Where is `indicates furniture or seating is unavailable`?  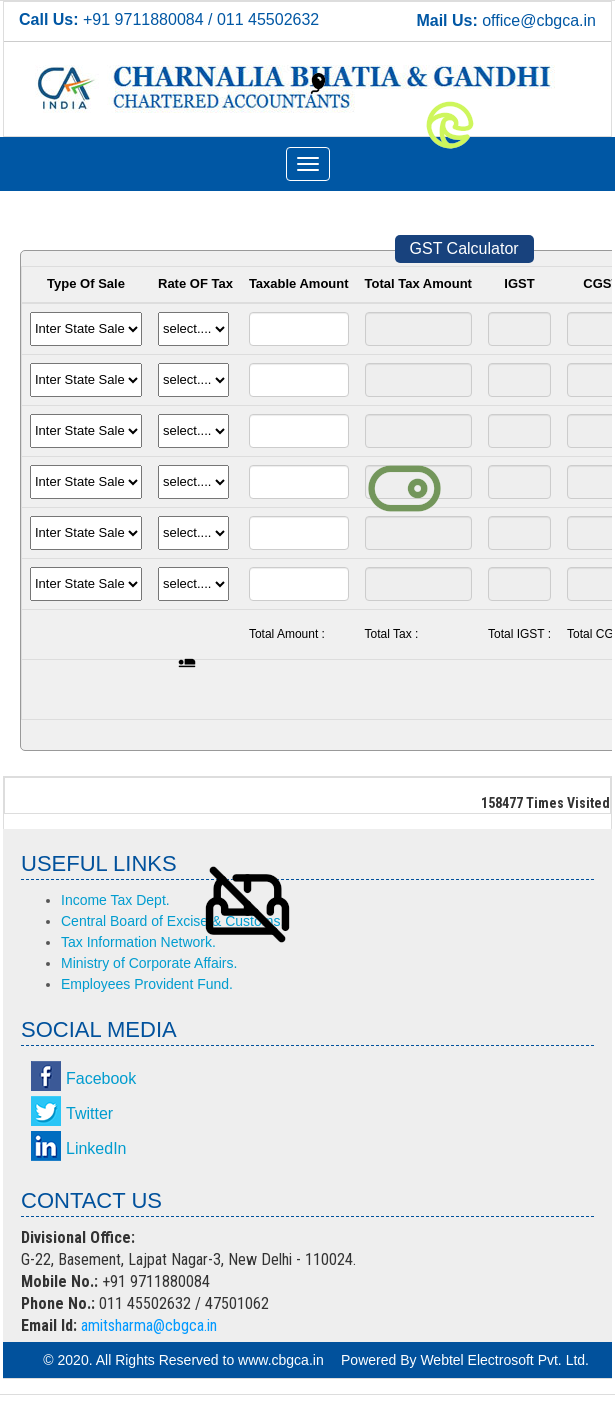 indicates furniture or seating is unavailable is located at coordinates (247, 904).